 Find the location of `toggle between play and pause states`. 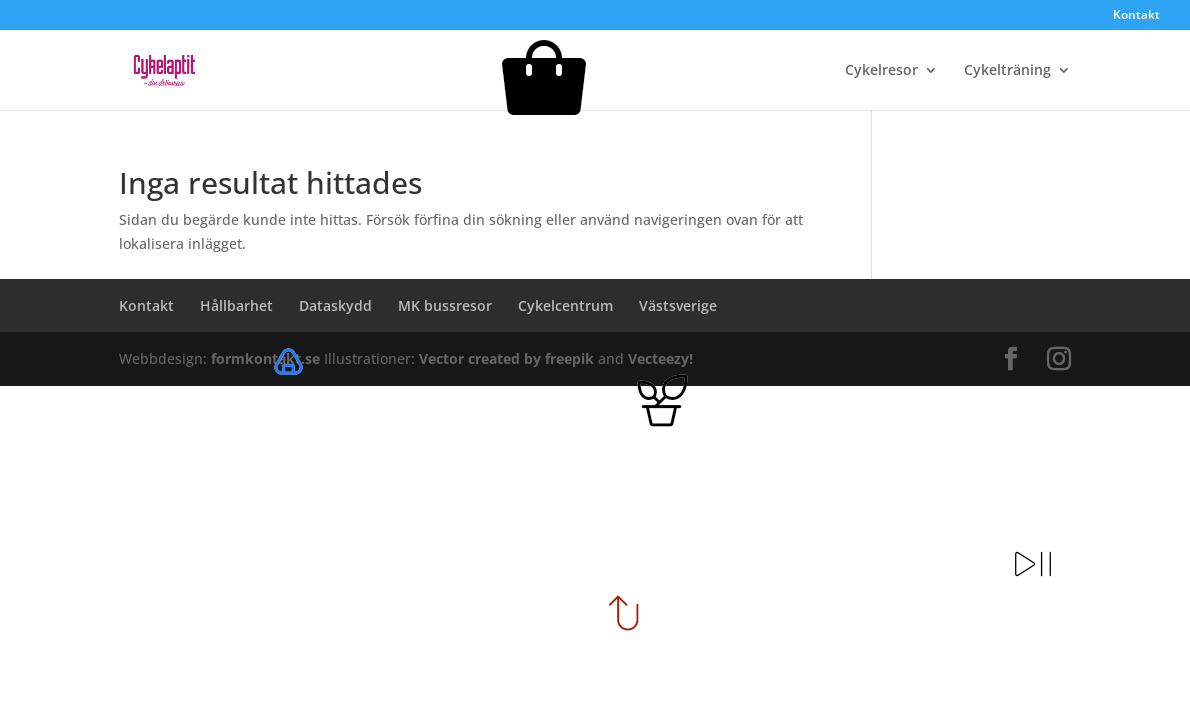

toggle between play and pause states is located at coordinates (1033, 564).